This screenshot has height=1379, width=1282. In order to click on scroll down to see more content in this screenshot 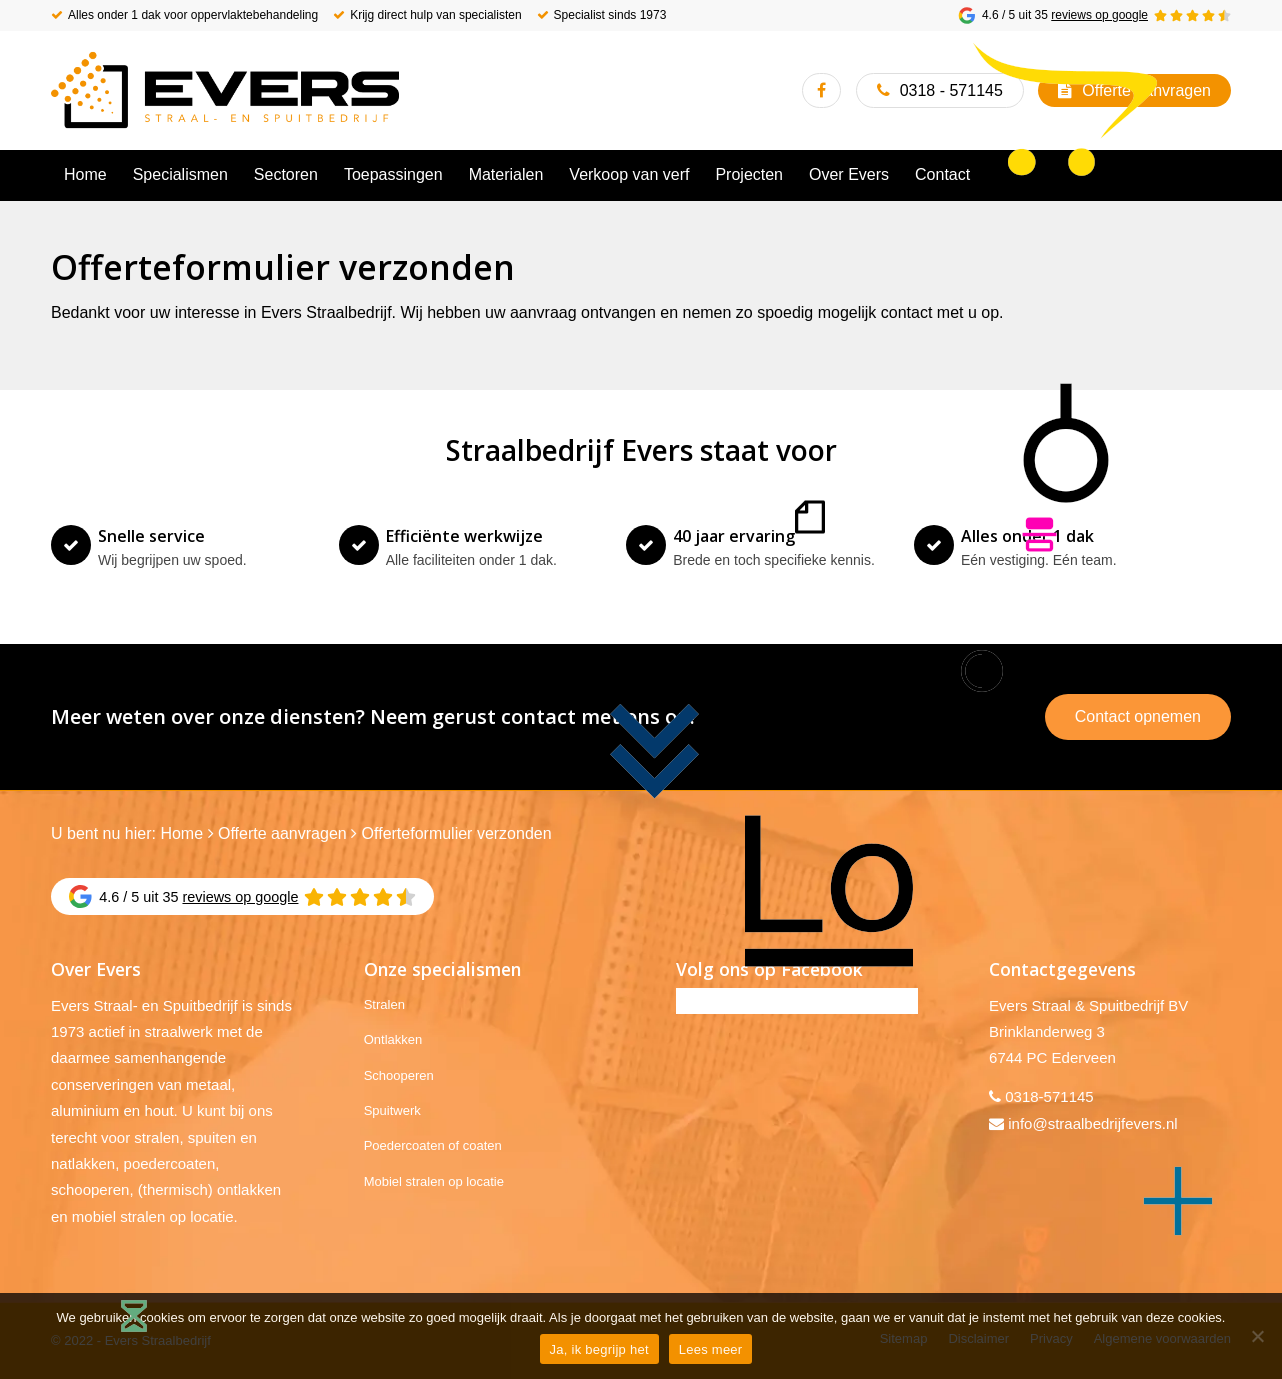, I will do `click(654, 747)`.